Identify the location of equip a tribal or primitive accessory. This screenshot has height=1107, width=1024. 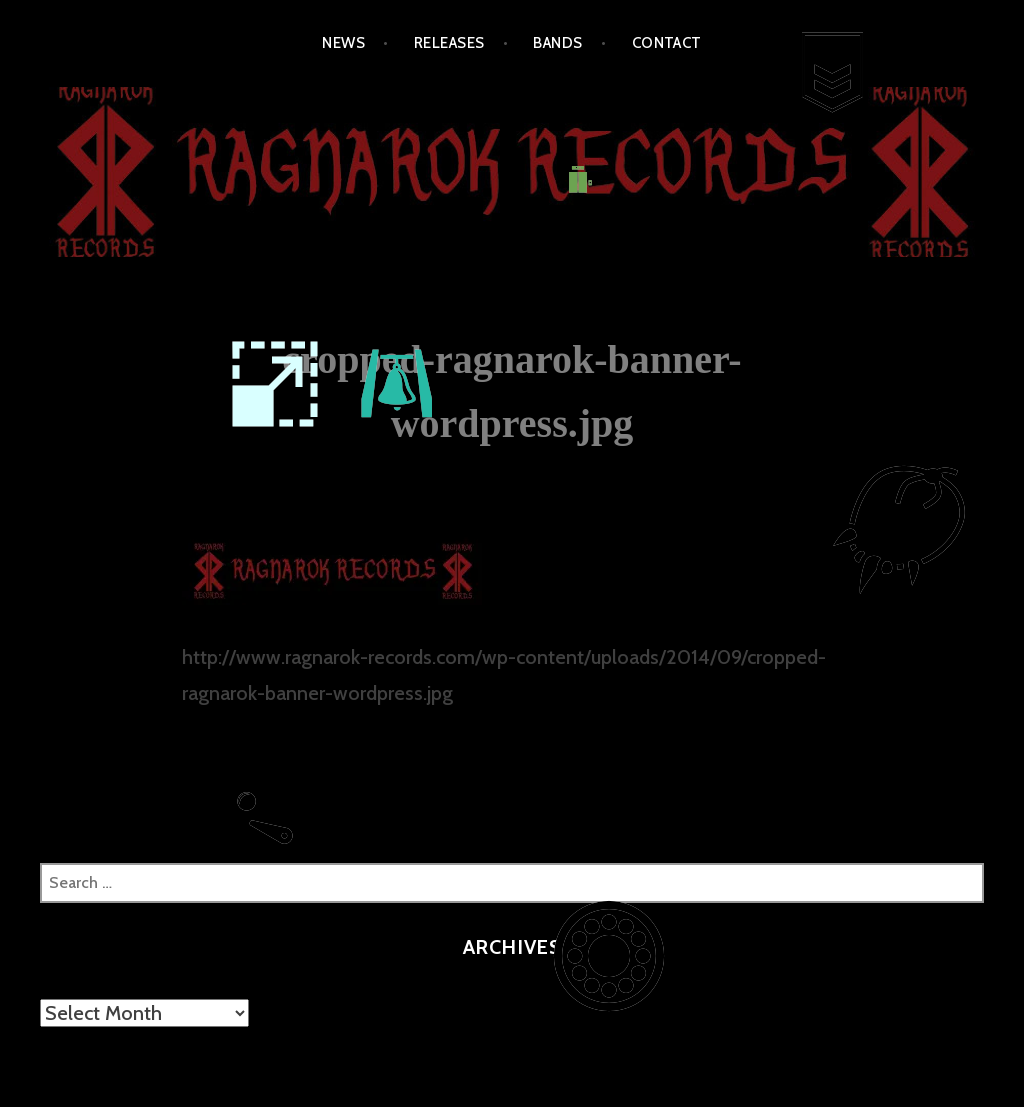
(899, 530).